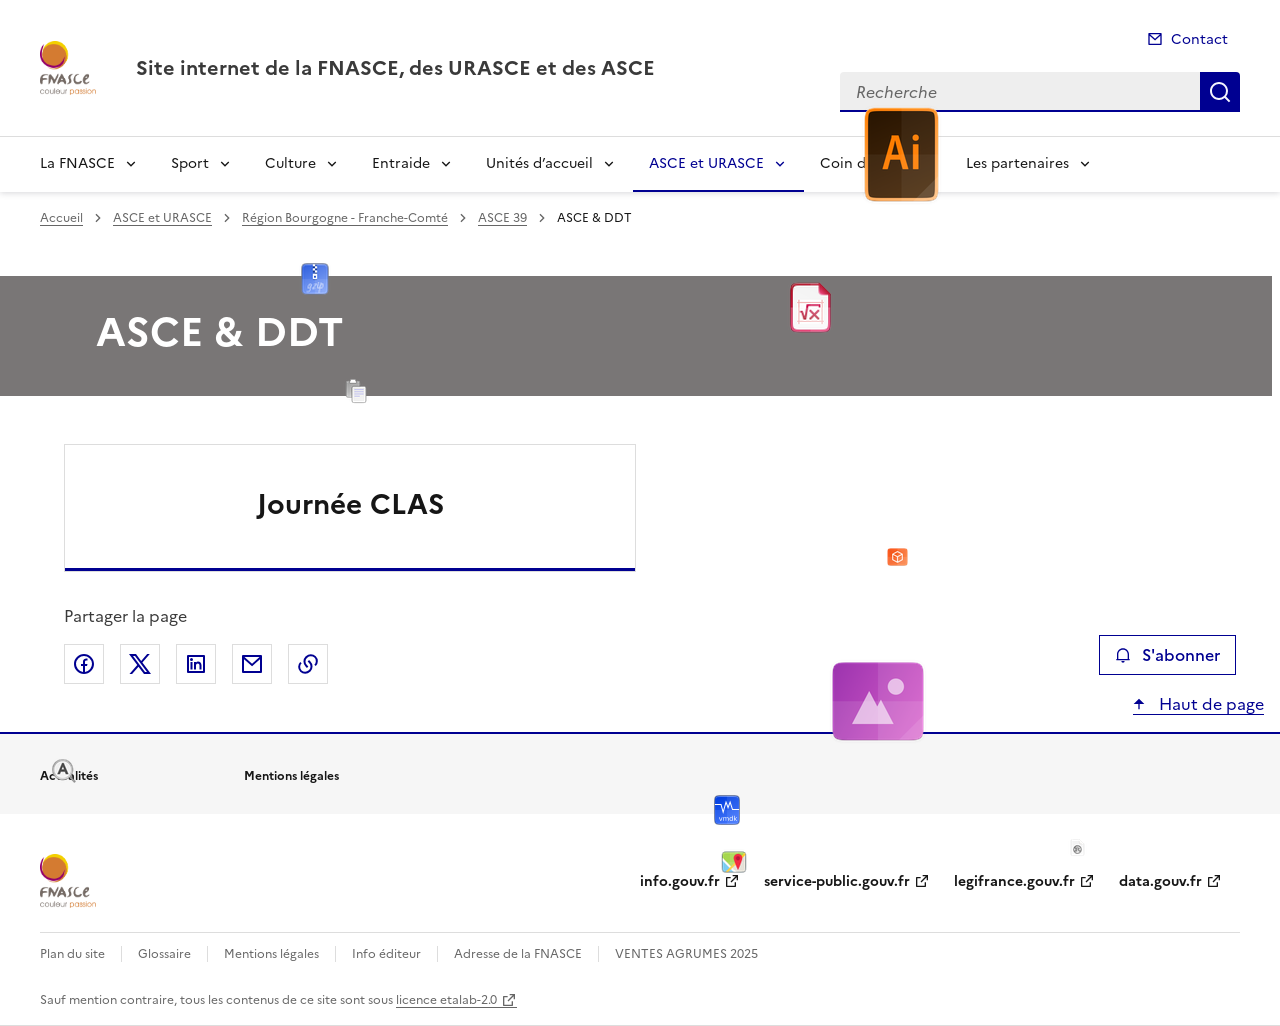 The width and height of the screenshot is (1280, 1026). What do you see at coordinates (897, 556) in the screenshot?
I see `open a Blender 3D project file` at bounding box center [897, 556].